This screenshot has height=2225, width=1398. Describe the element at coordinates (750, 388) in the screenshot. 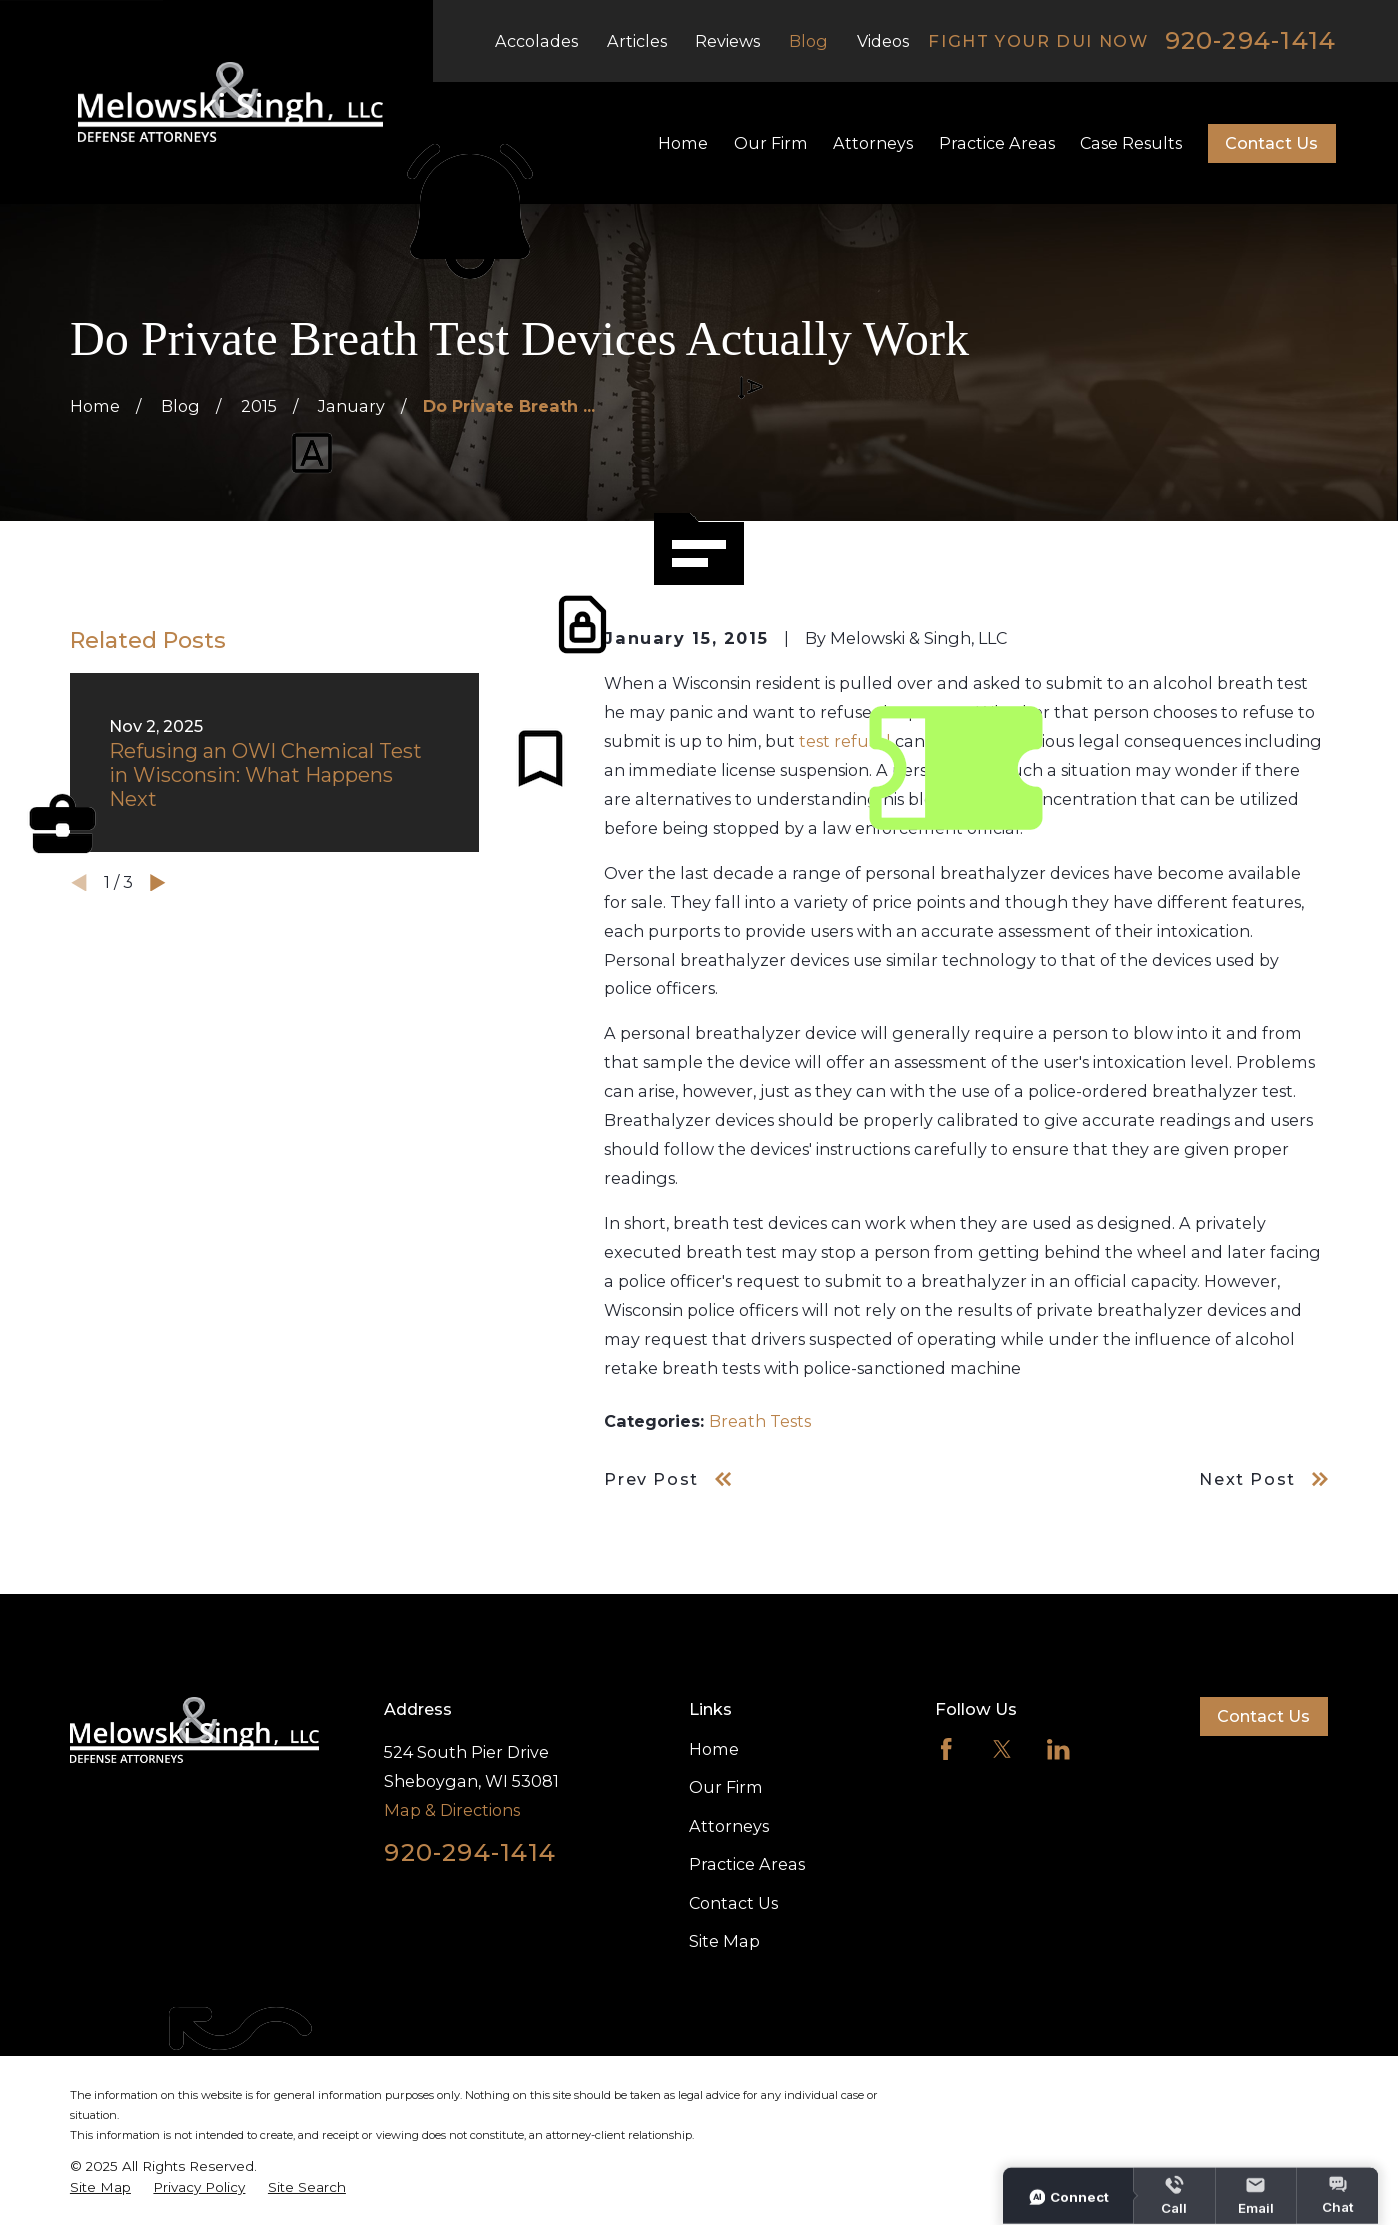

I see `rotate text direction downward` at that location.